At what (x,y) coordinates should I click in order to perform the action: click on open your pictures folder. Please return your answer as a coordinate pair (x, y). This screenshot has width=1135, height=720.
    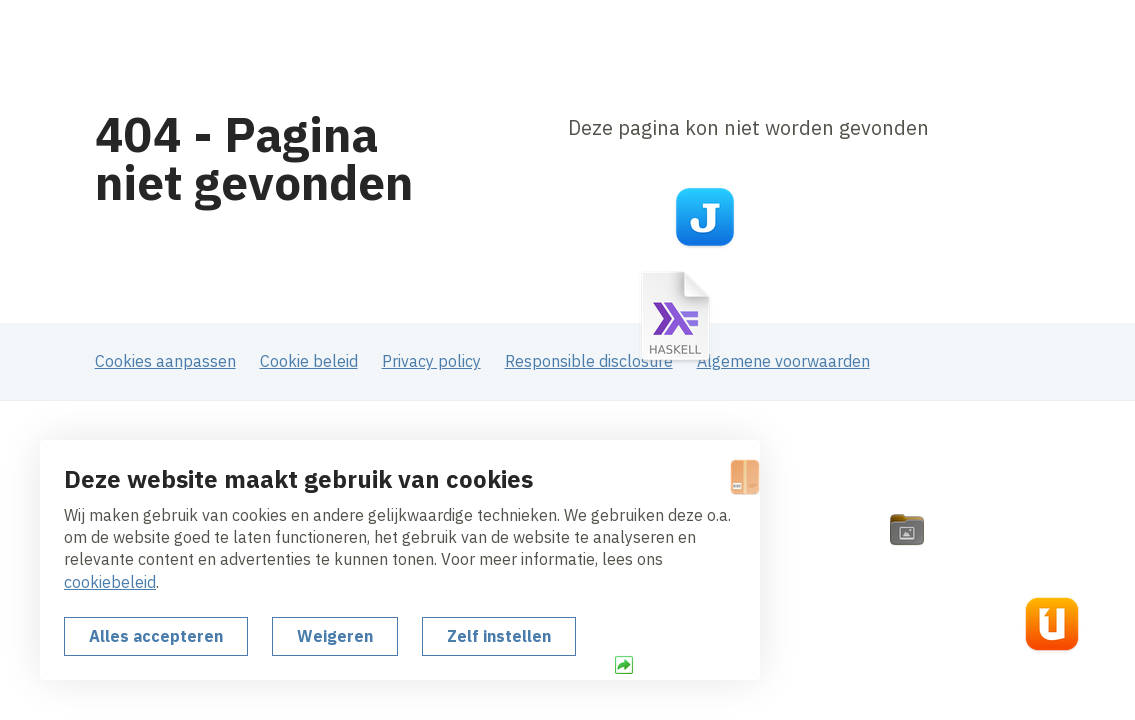
    Looking at the image, I should click on (907, 529).